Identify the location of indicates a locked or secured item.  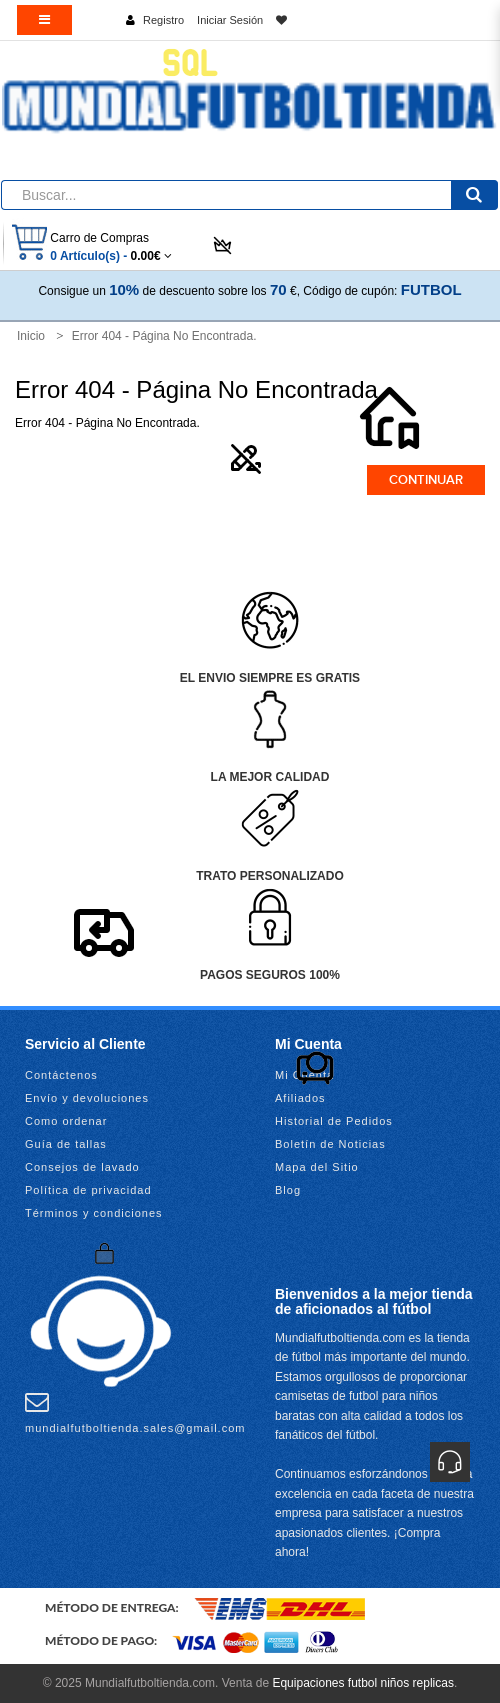
(104, 1254).